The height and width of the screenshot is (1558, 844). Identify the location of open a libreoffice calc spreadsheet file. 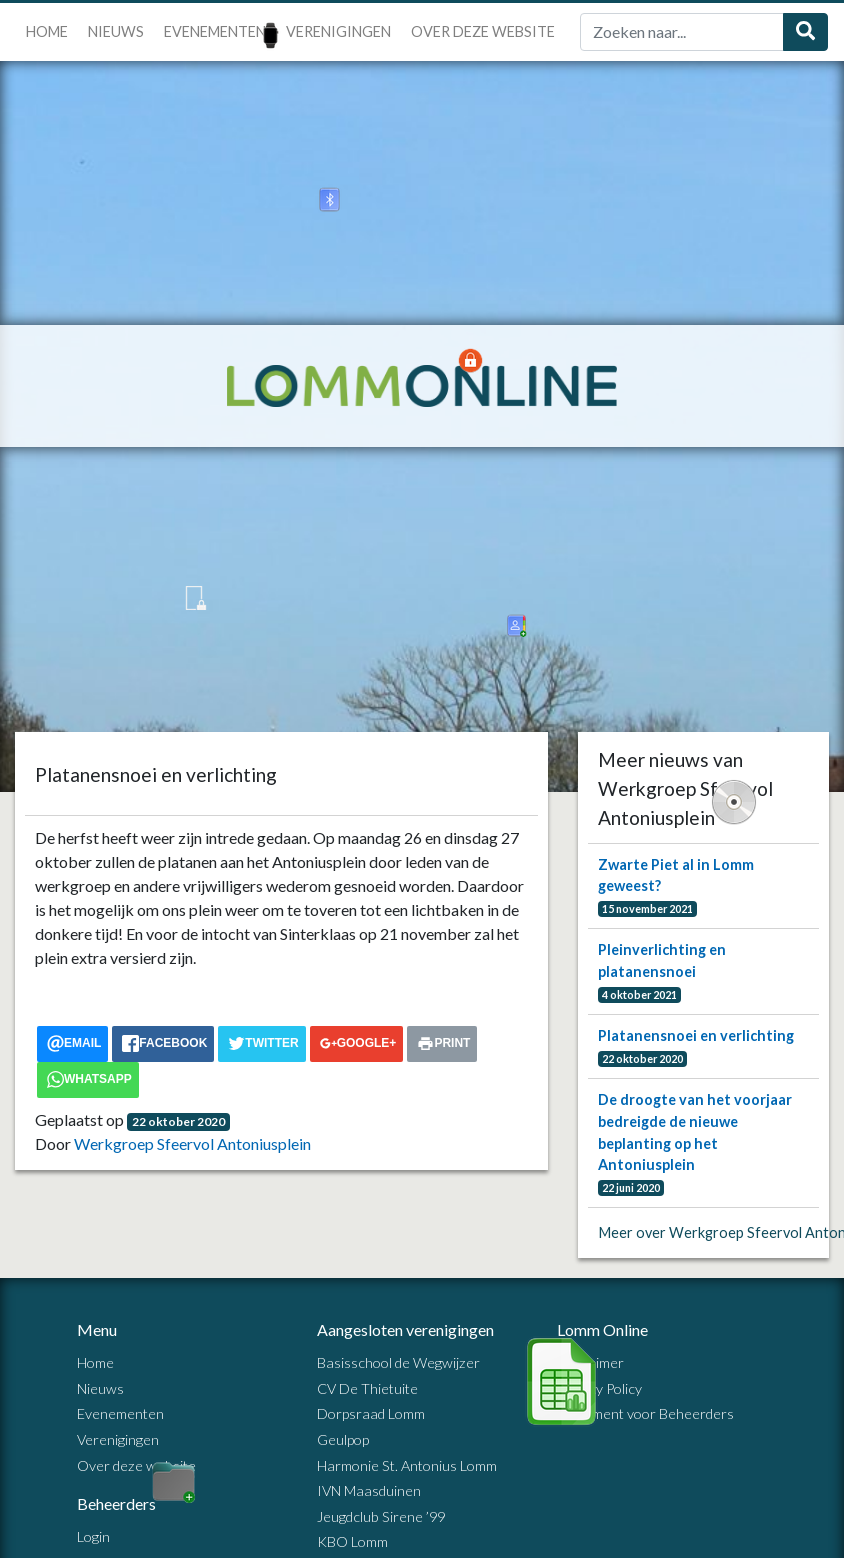
(561, 1381).